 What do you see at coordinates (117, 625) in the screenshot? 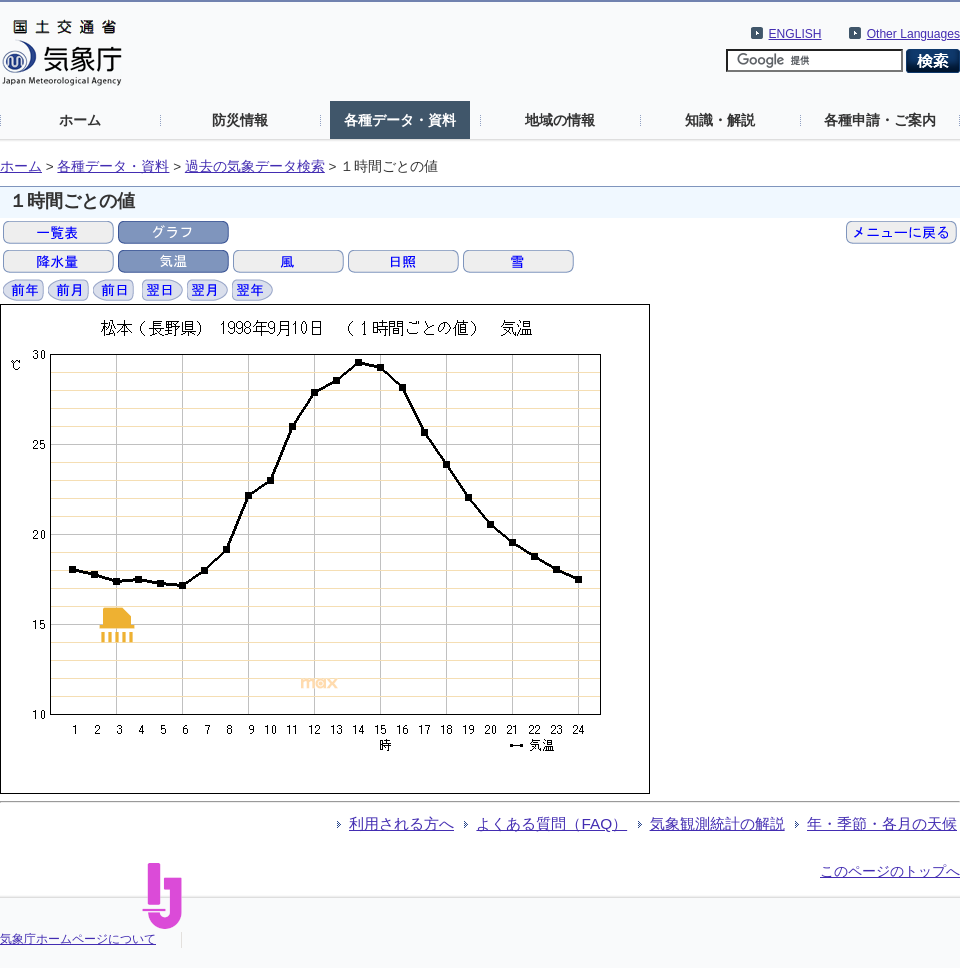
I see `permanently delete or shred a document` at bounding box center [117, 625].